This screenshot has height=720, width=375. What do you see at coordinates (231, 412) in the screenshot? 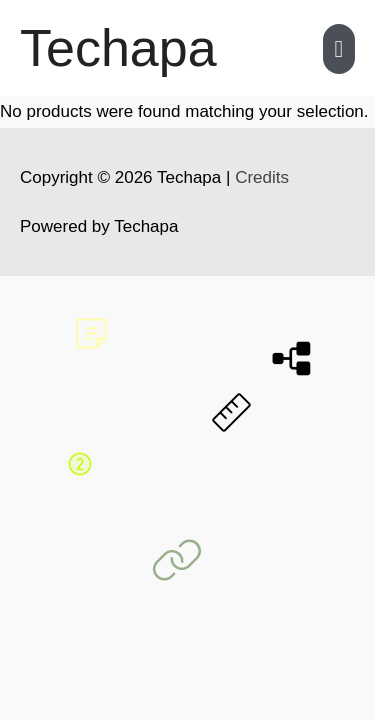
I see `access measurement tools` at bounding box center [231, 412].